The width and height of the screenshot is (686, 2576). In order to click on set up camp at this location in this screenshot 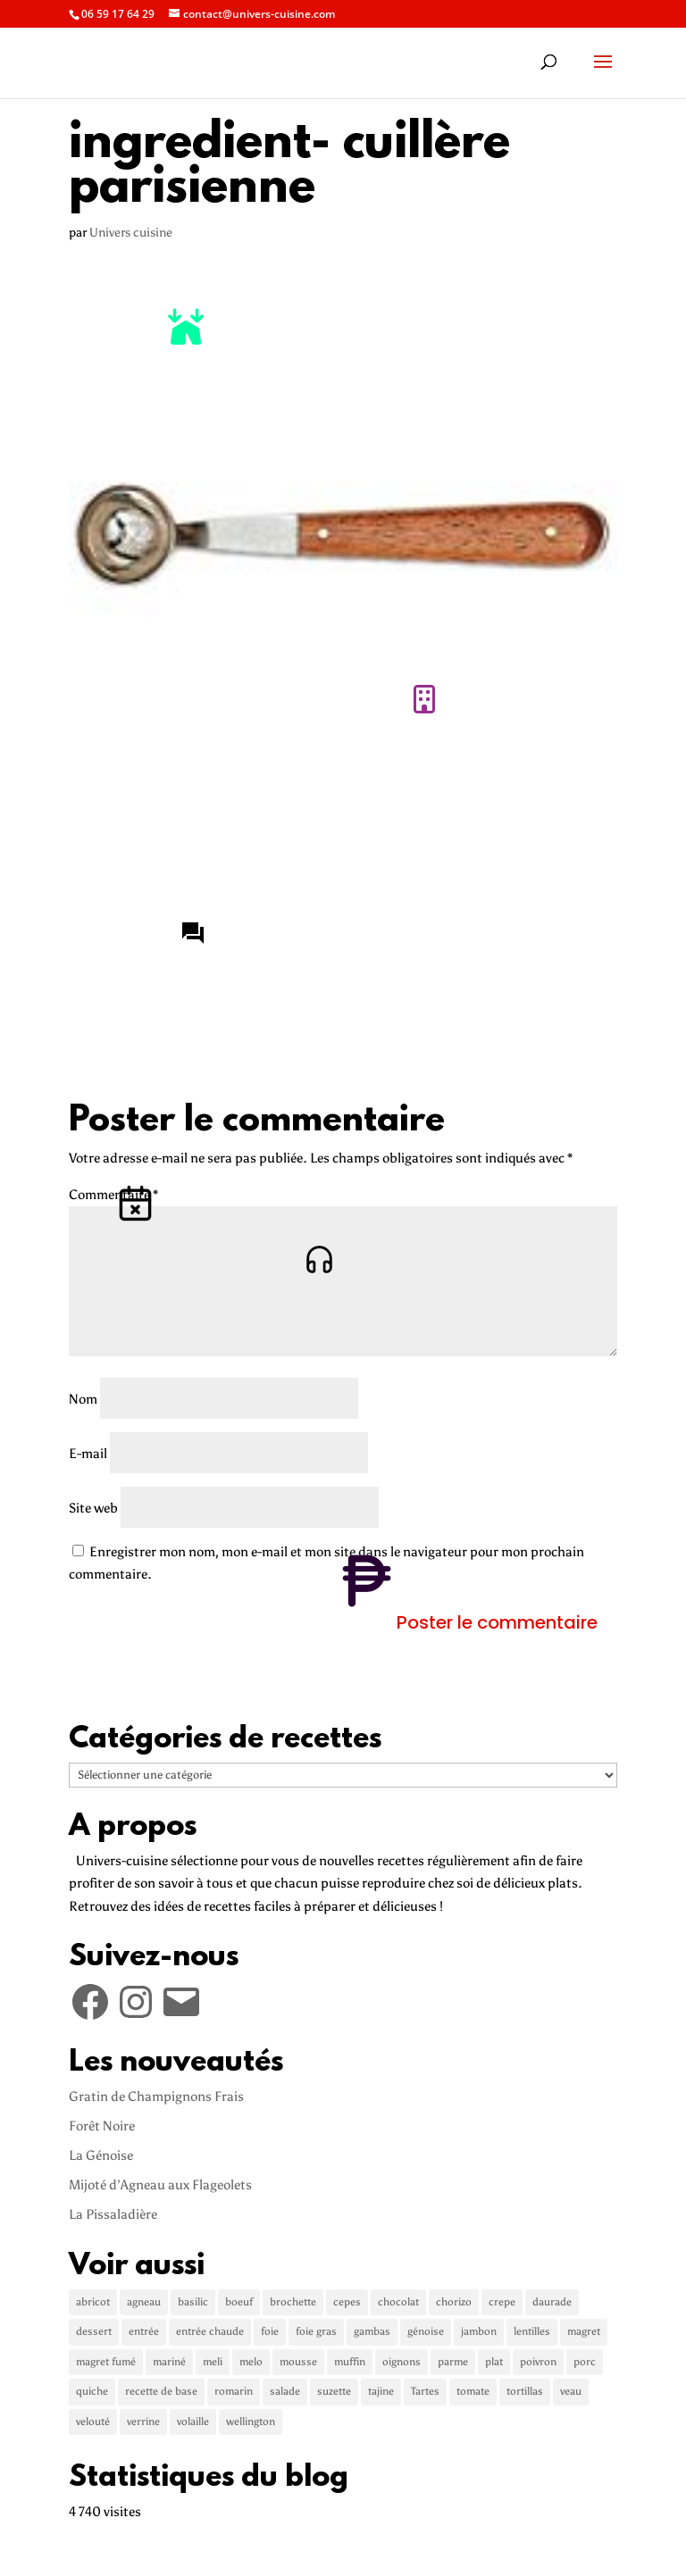, I will do `click(186, 327)`.